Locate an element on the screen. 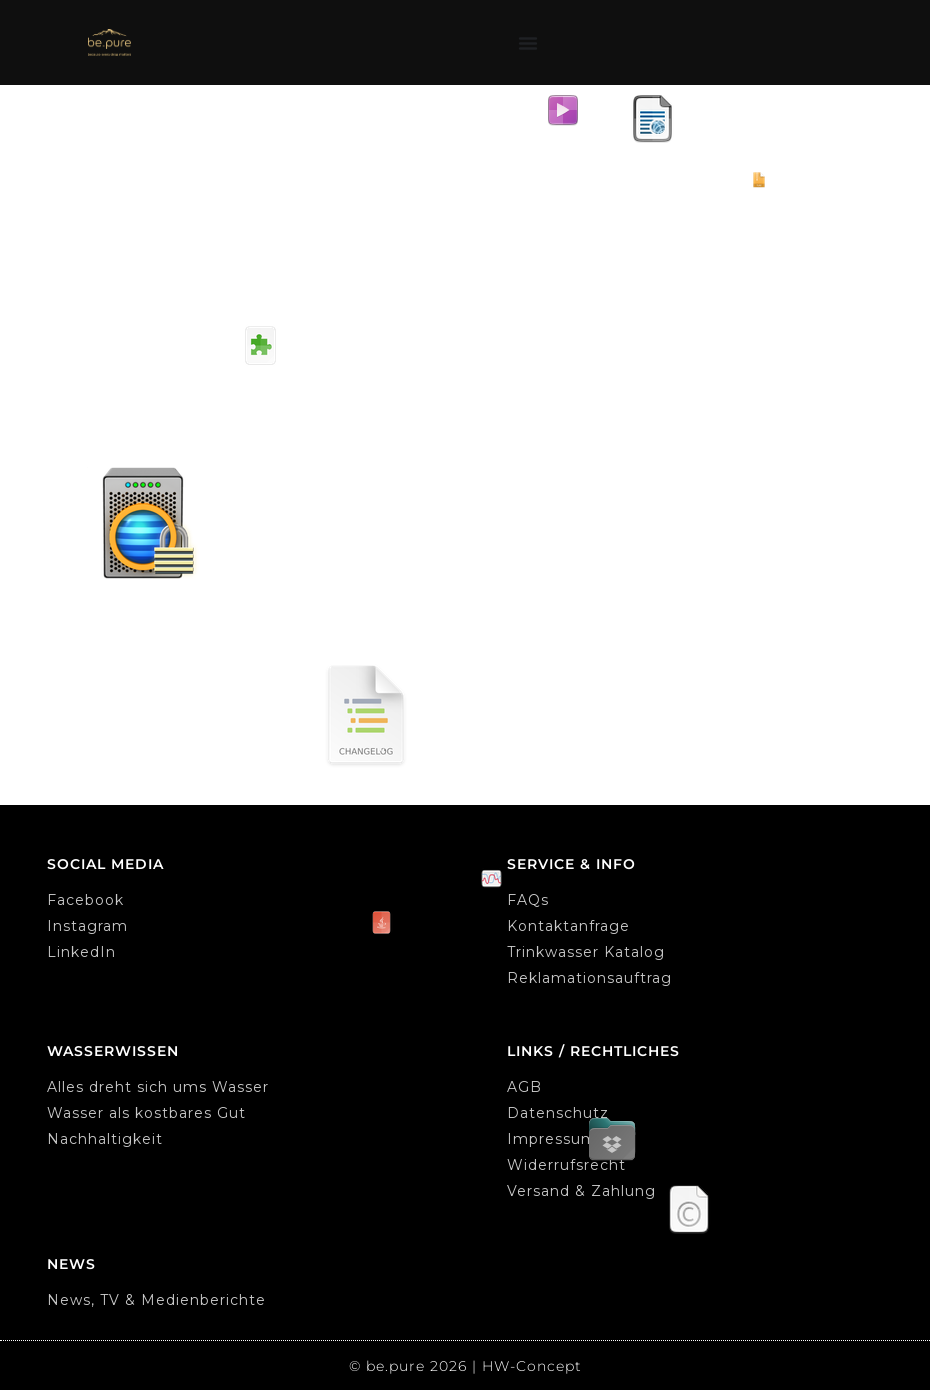  libreoffice web document file type is located at coordinates (652, 118).